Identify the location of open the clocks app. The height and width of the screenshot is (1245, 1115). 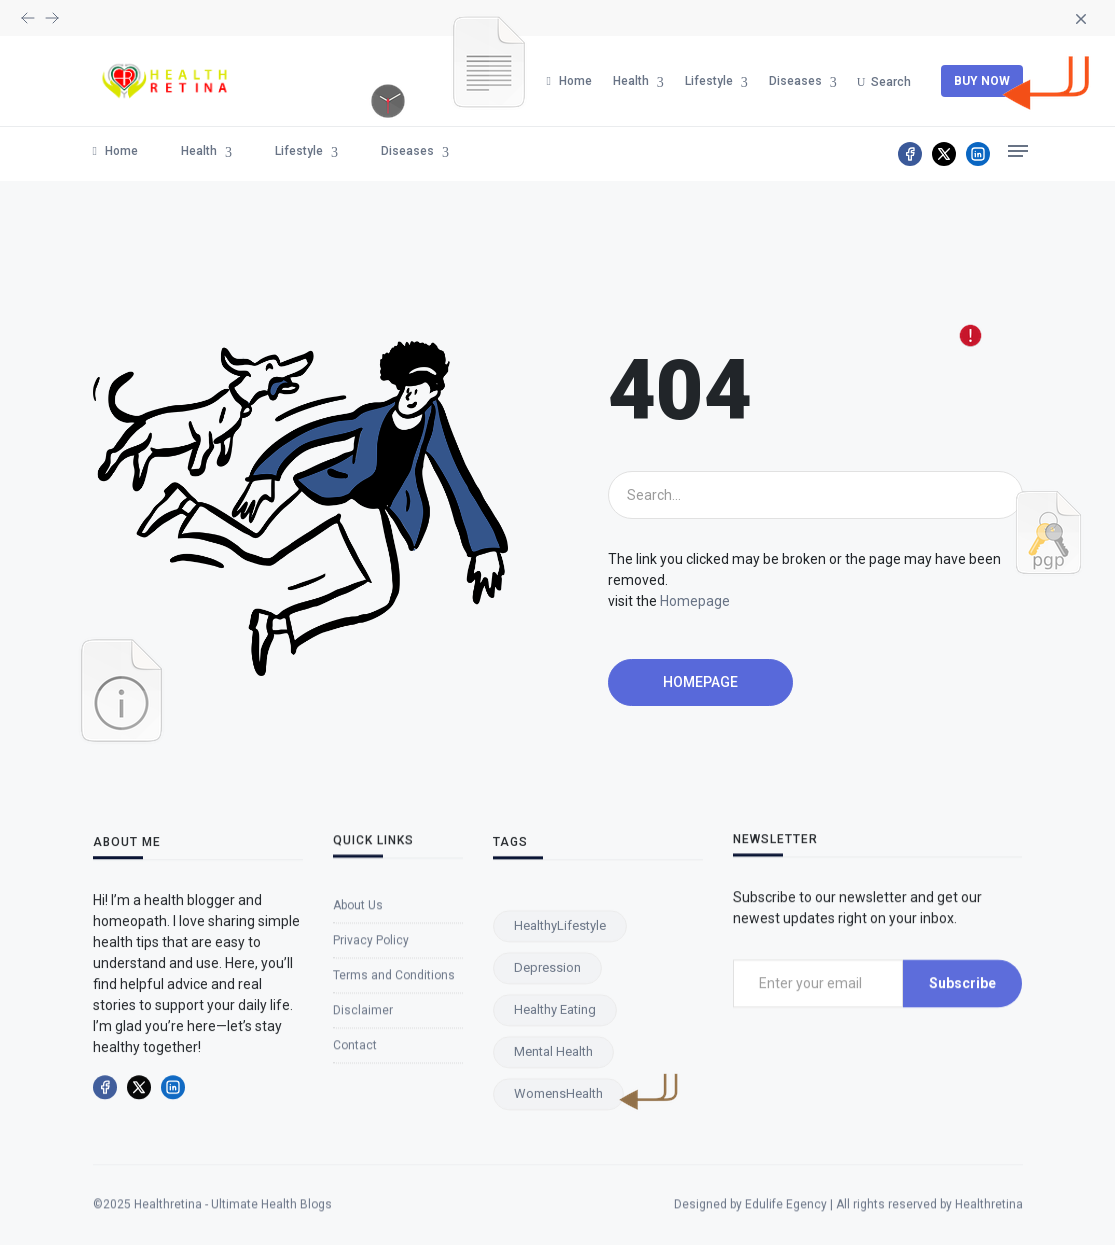
(388, 101).